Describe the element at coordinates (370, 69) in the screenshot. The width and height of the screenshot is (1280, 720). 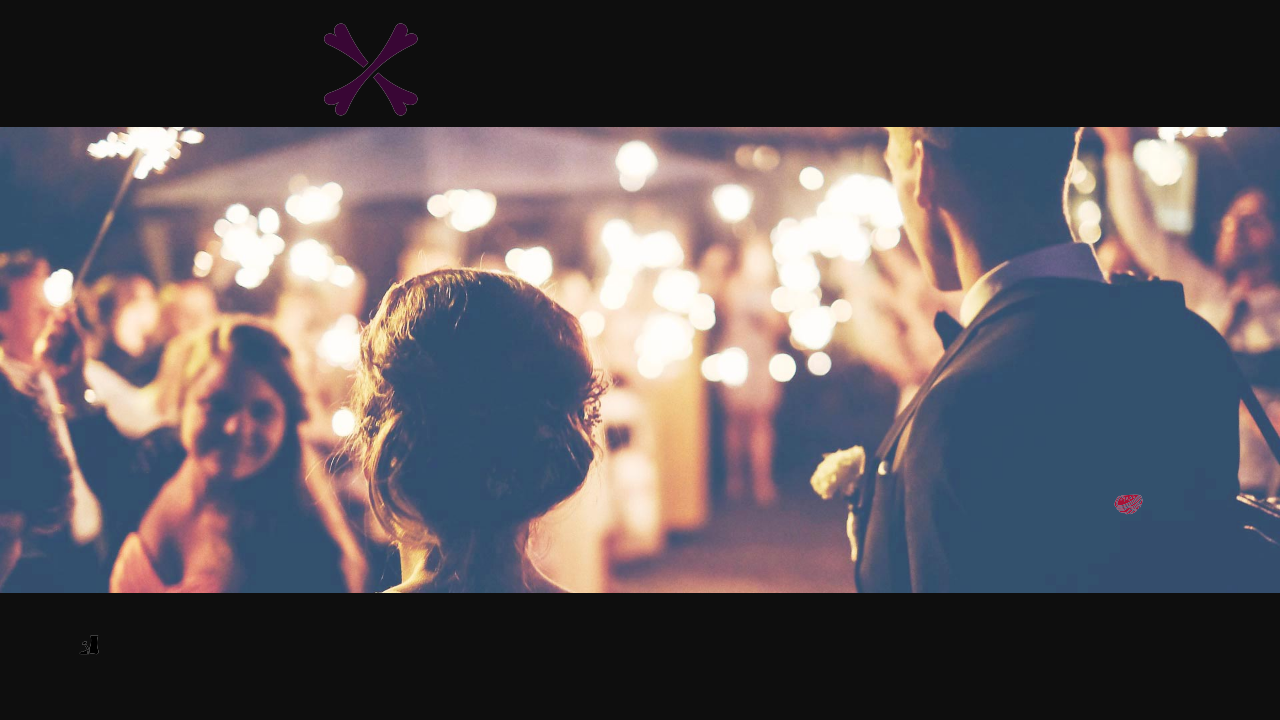
I see `indicates danger or deadly hazard in game` at that location.